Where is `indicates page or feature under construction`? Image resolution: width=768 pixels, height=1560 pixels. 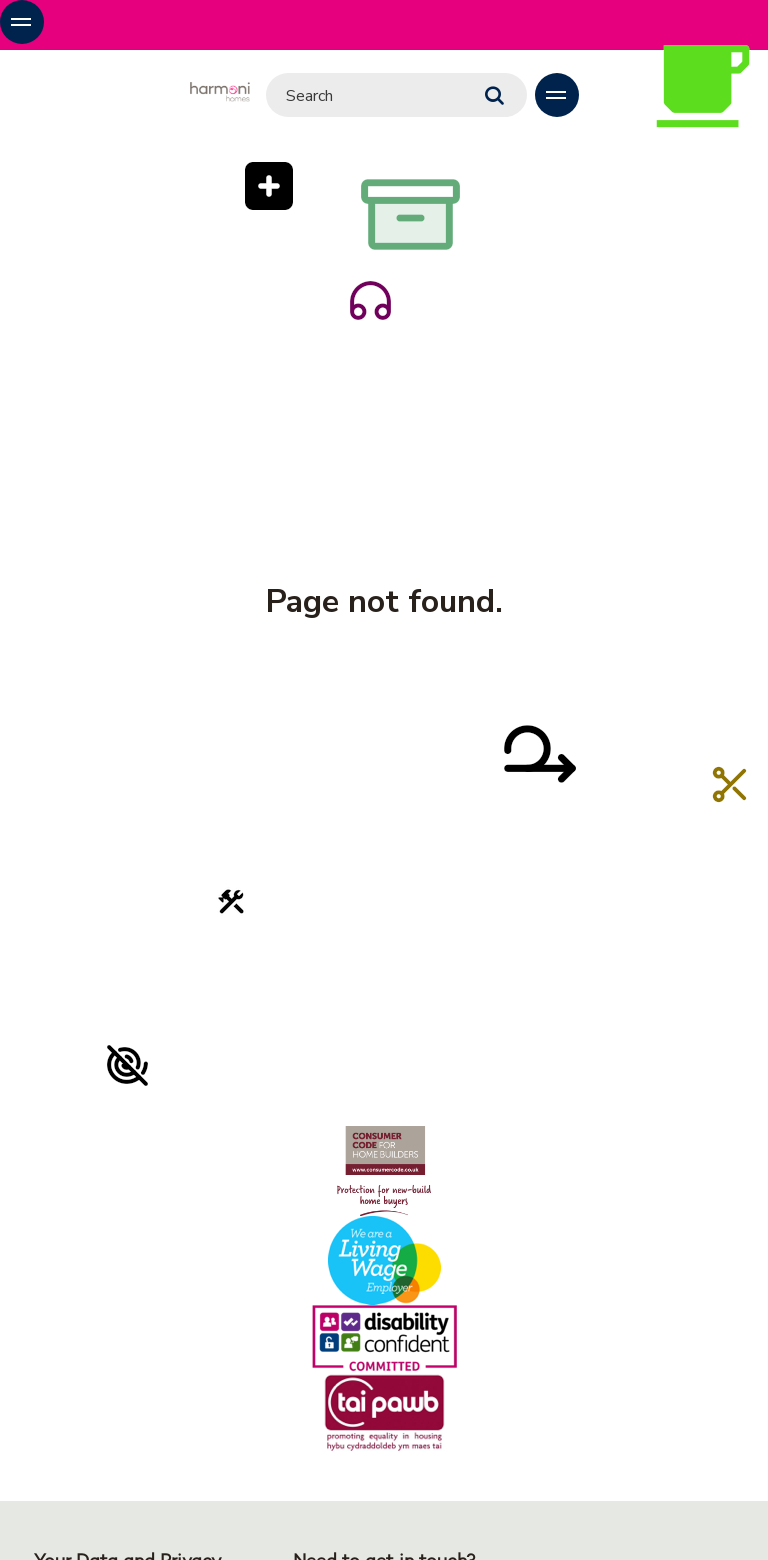 indicates page or feature under construction is located at coordinates (231, 902).